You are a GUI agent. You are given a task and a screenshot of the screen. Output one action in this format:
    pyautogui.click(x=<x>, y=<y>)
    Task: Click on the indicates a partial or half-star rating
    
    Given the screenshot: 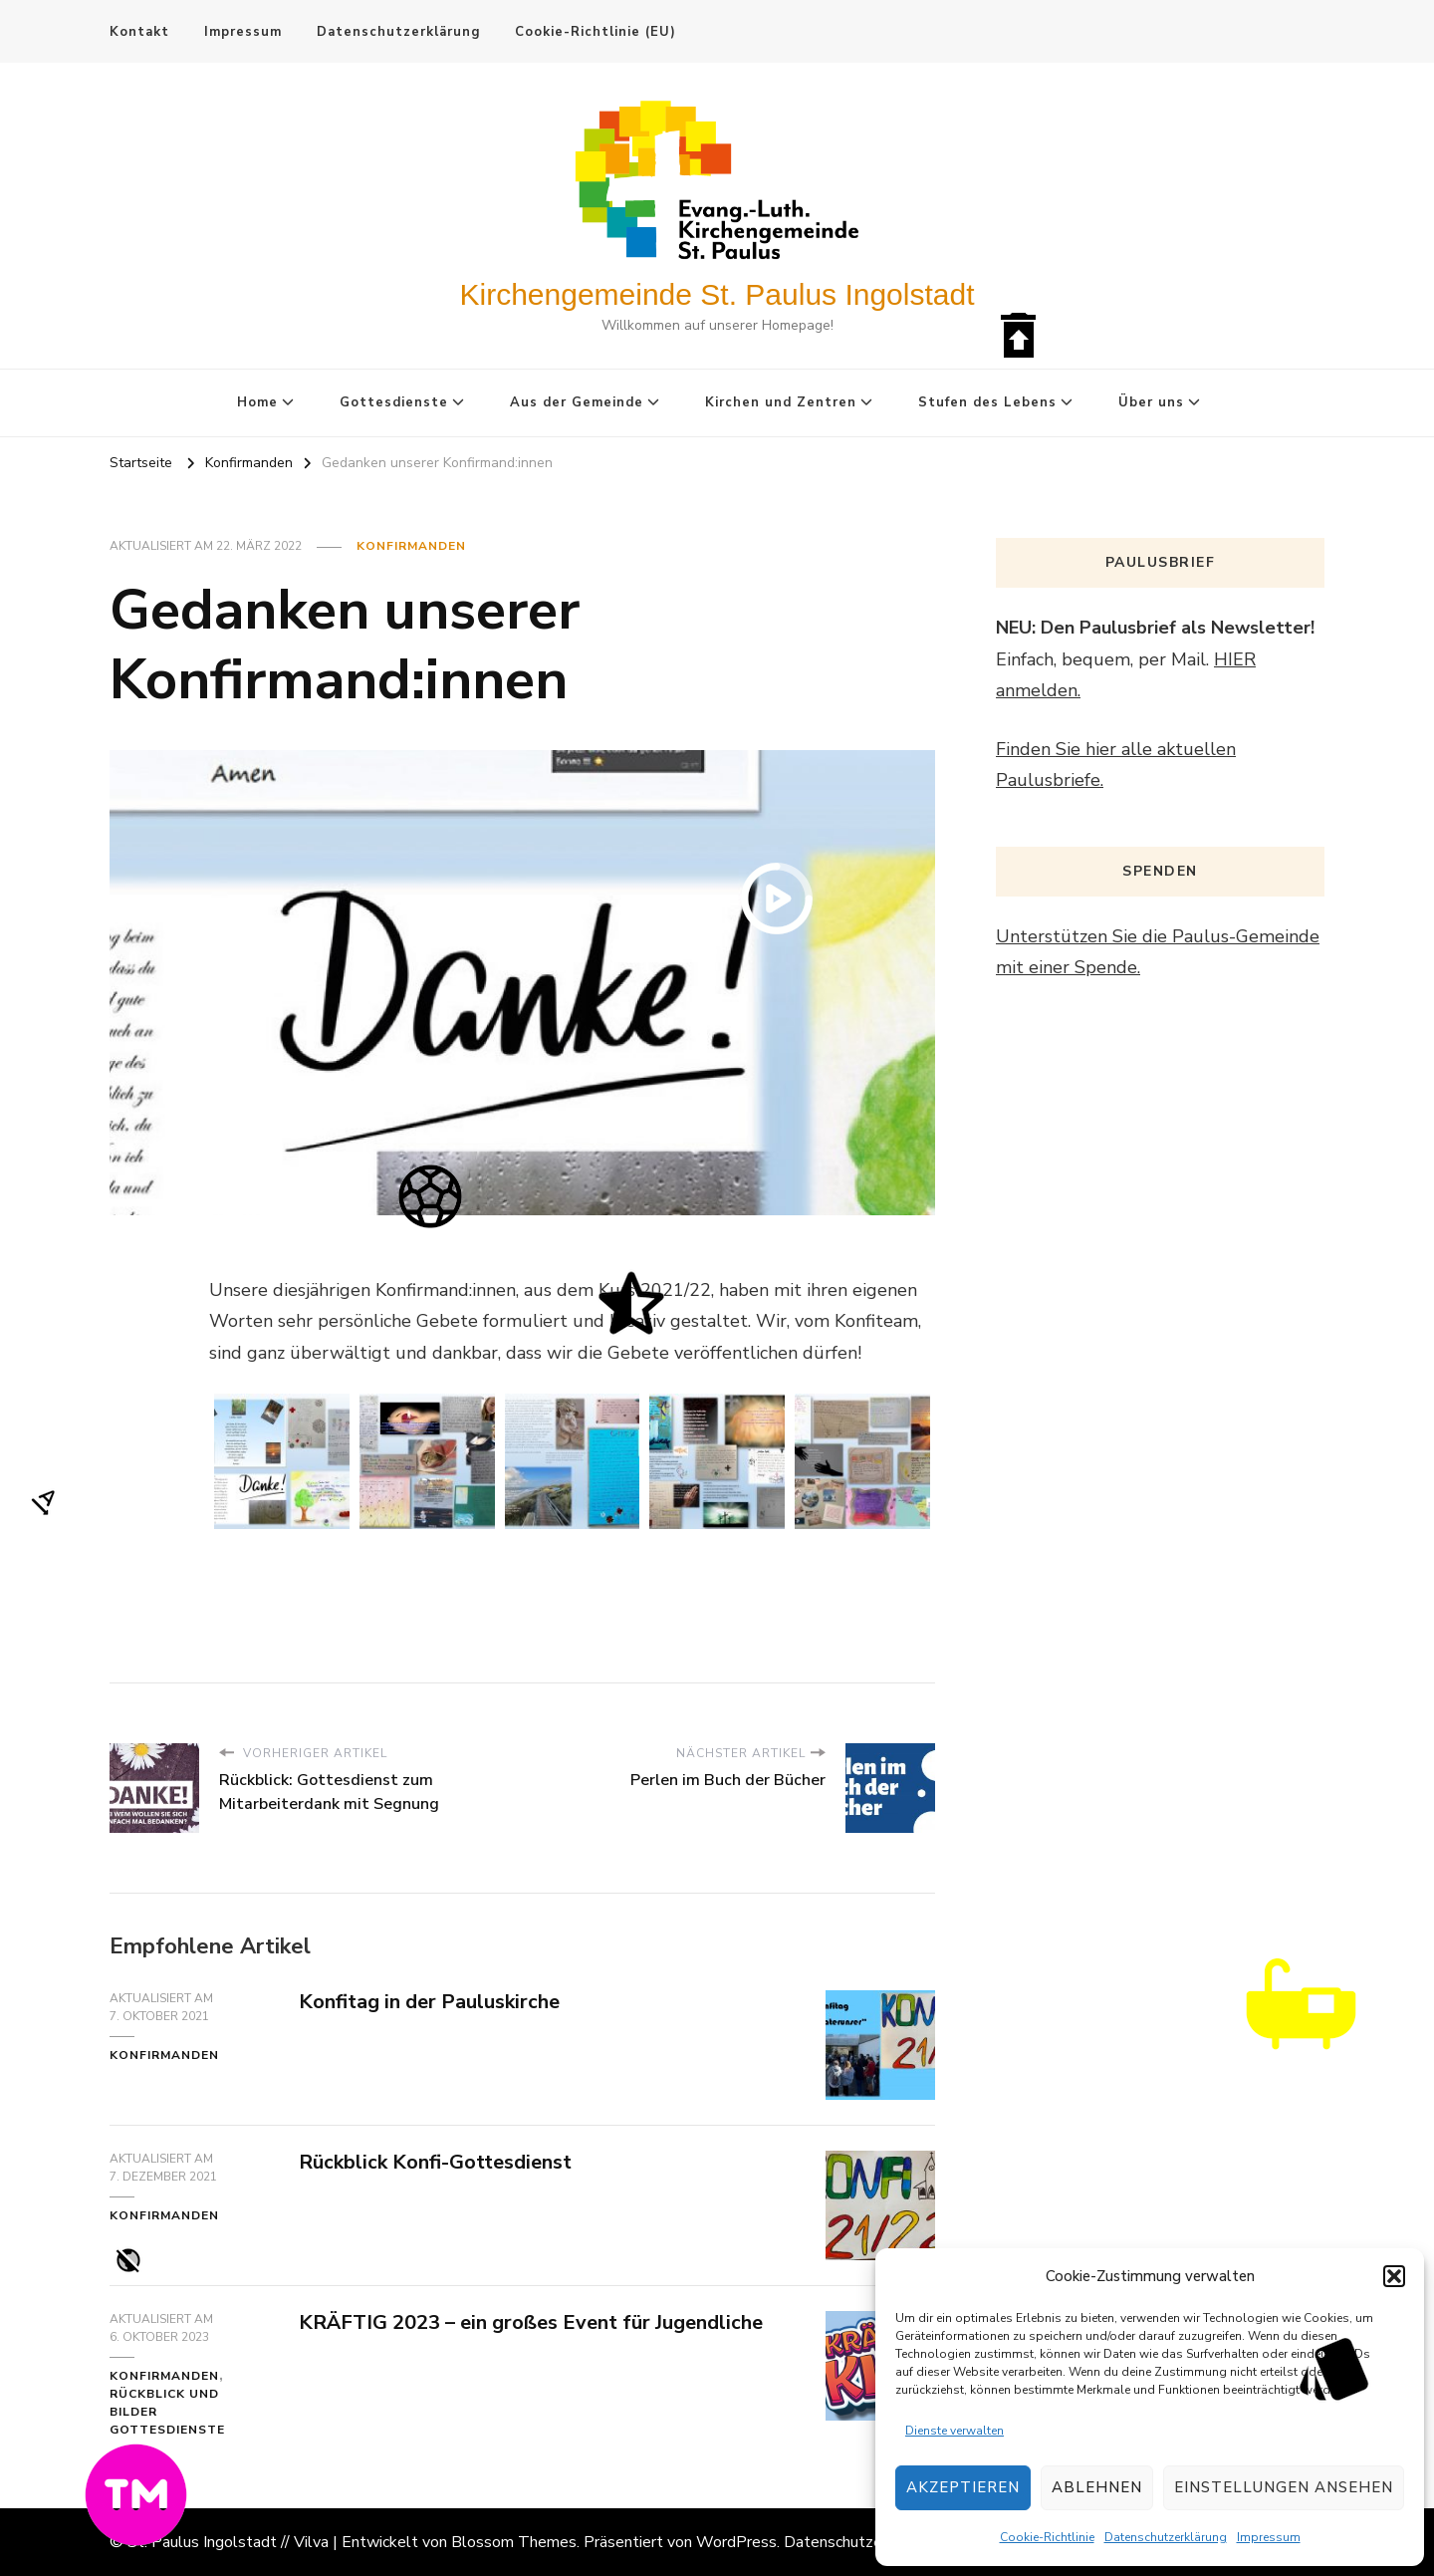 What is the action you would take?
    pyautogui.click(x=631, y=1304)
    